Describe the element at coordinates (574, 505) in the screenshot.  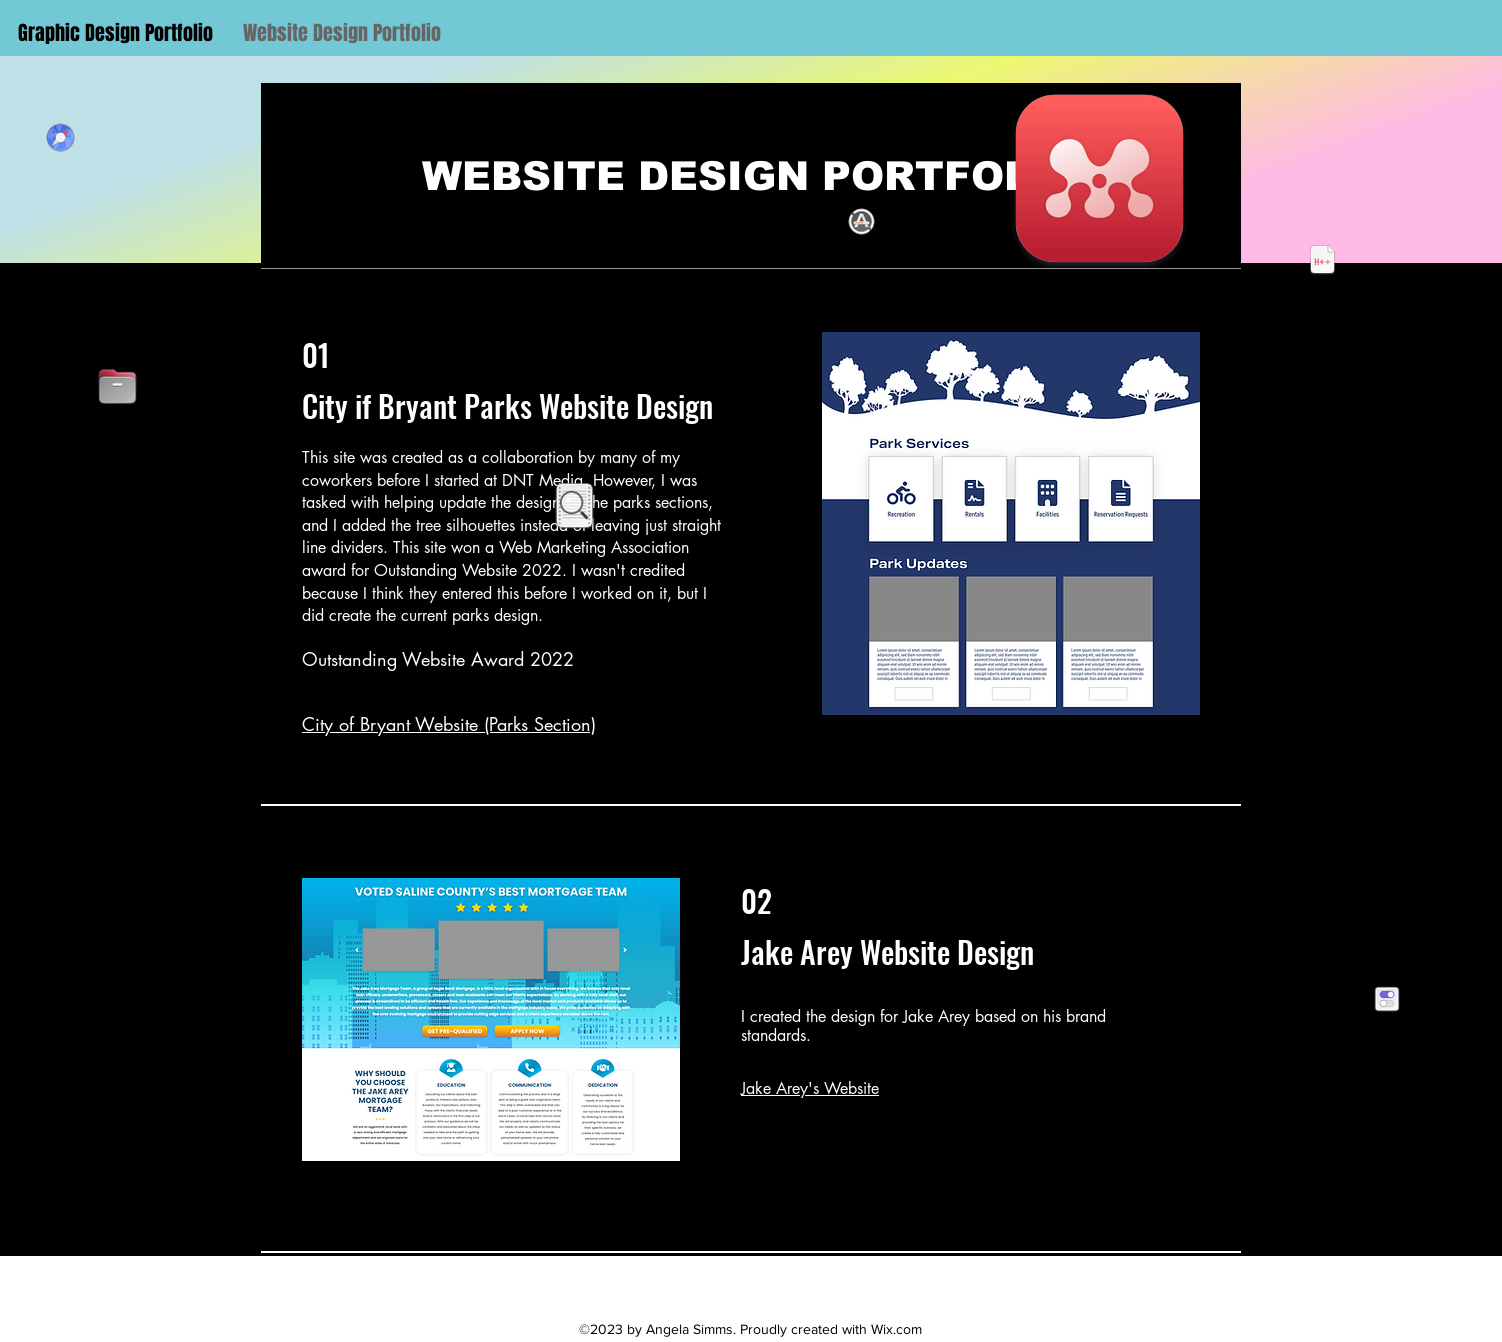
I see `open gnome logs application` at that location.